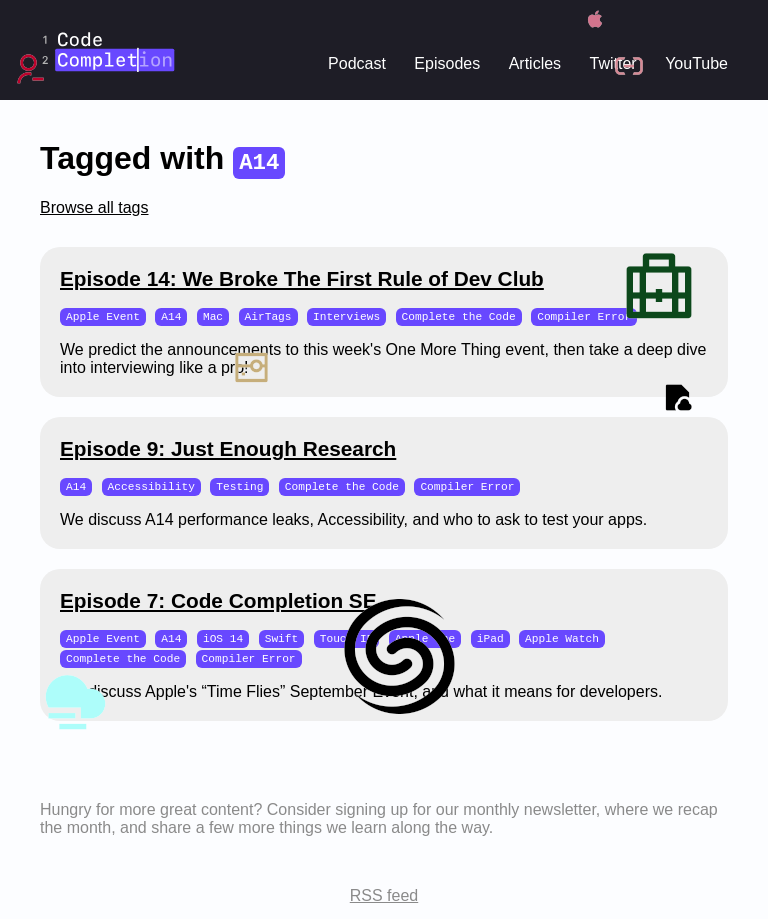 The image size is (768, 919). Describe the element at coordinates (75, 699) in the screenshot. I see `indicates windy weather conditions` at that location.